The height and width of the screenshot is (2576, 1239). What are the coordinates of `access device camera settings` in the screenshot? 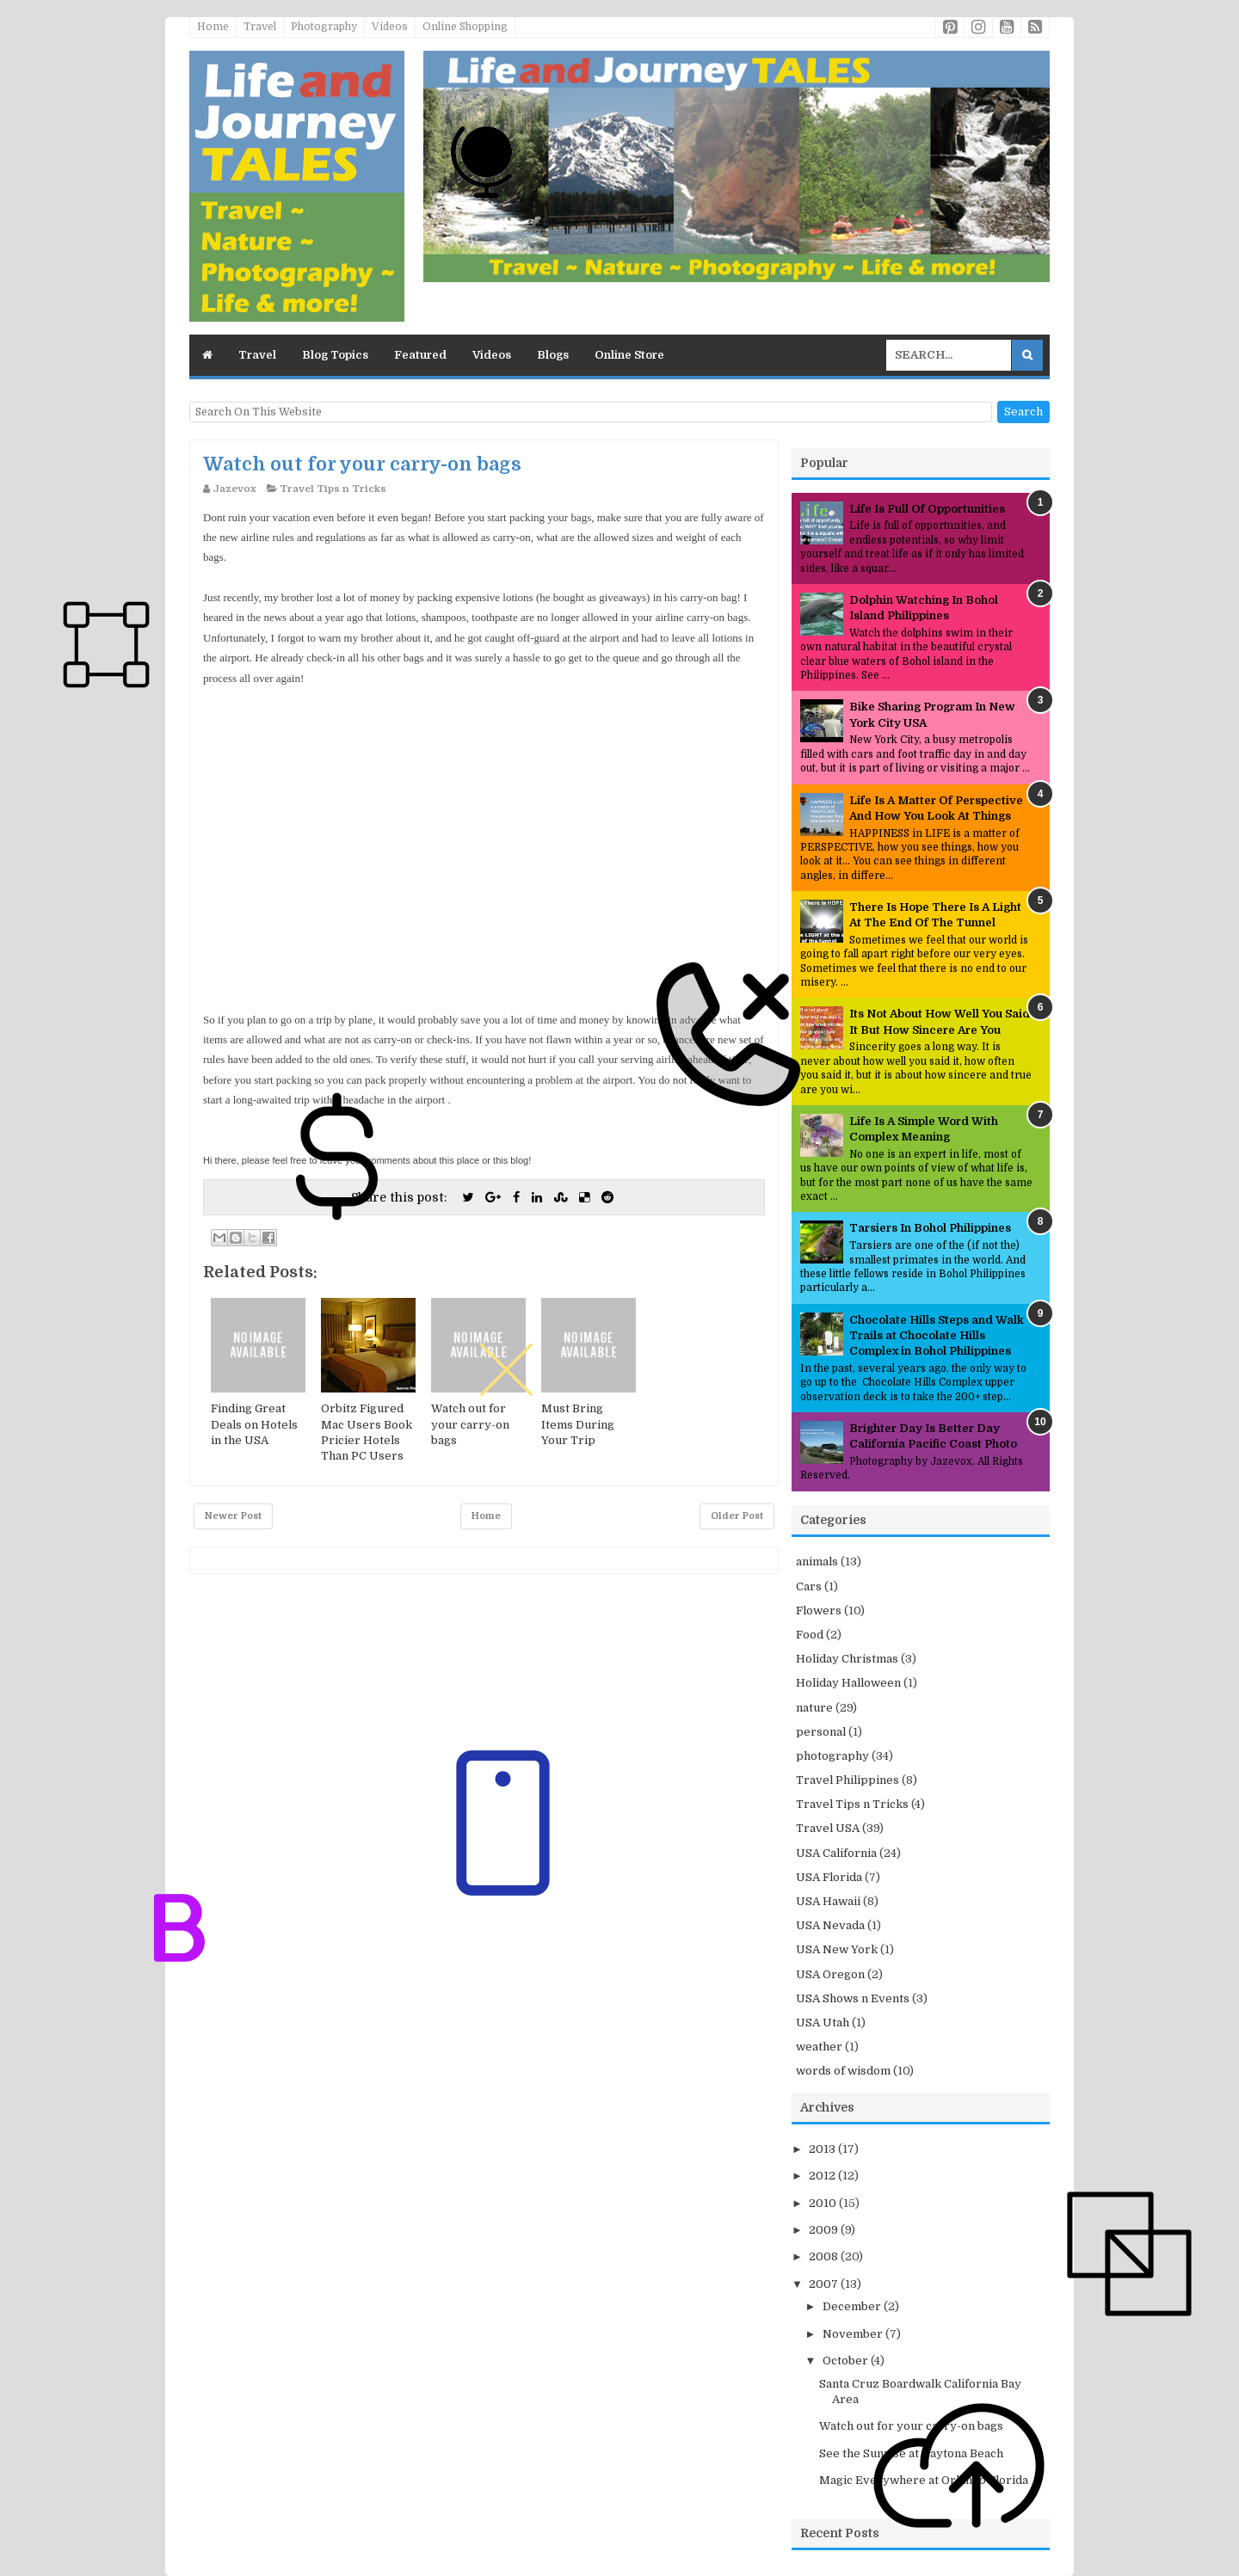 It's located at (502, 1823).